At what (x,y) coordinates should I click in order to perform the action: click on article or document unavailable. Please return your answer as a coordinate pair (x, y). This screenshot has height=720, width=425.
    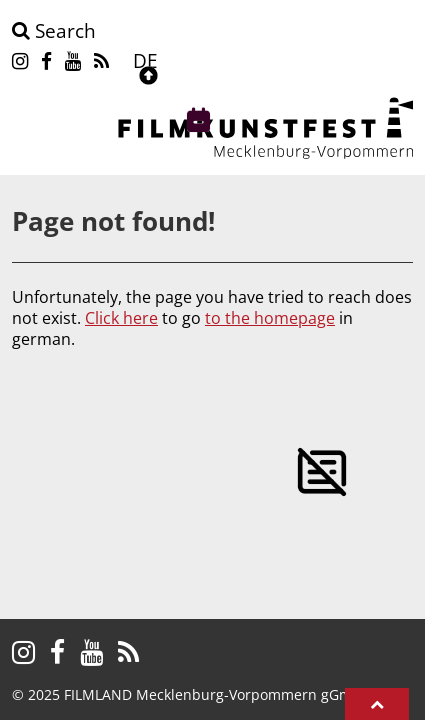
    Looking at the image, I should click on (322, 472).